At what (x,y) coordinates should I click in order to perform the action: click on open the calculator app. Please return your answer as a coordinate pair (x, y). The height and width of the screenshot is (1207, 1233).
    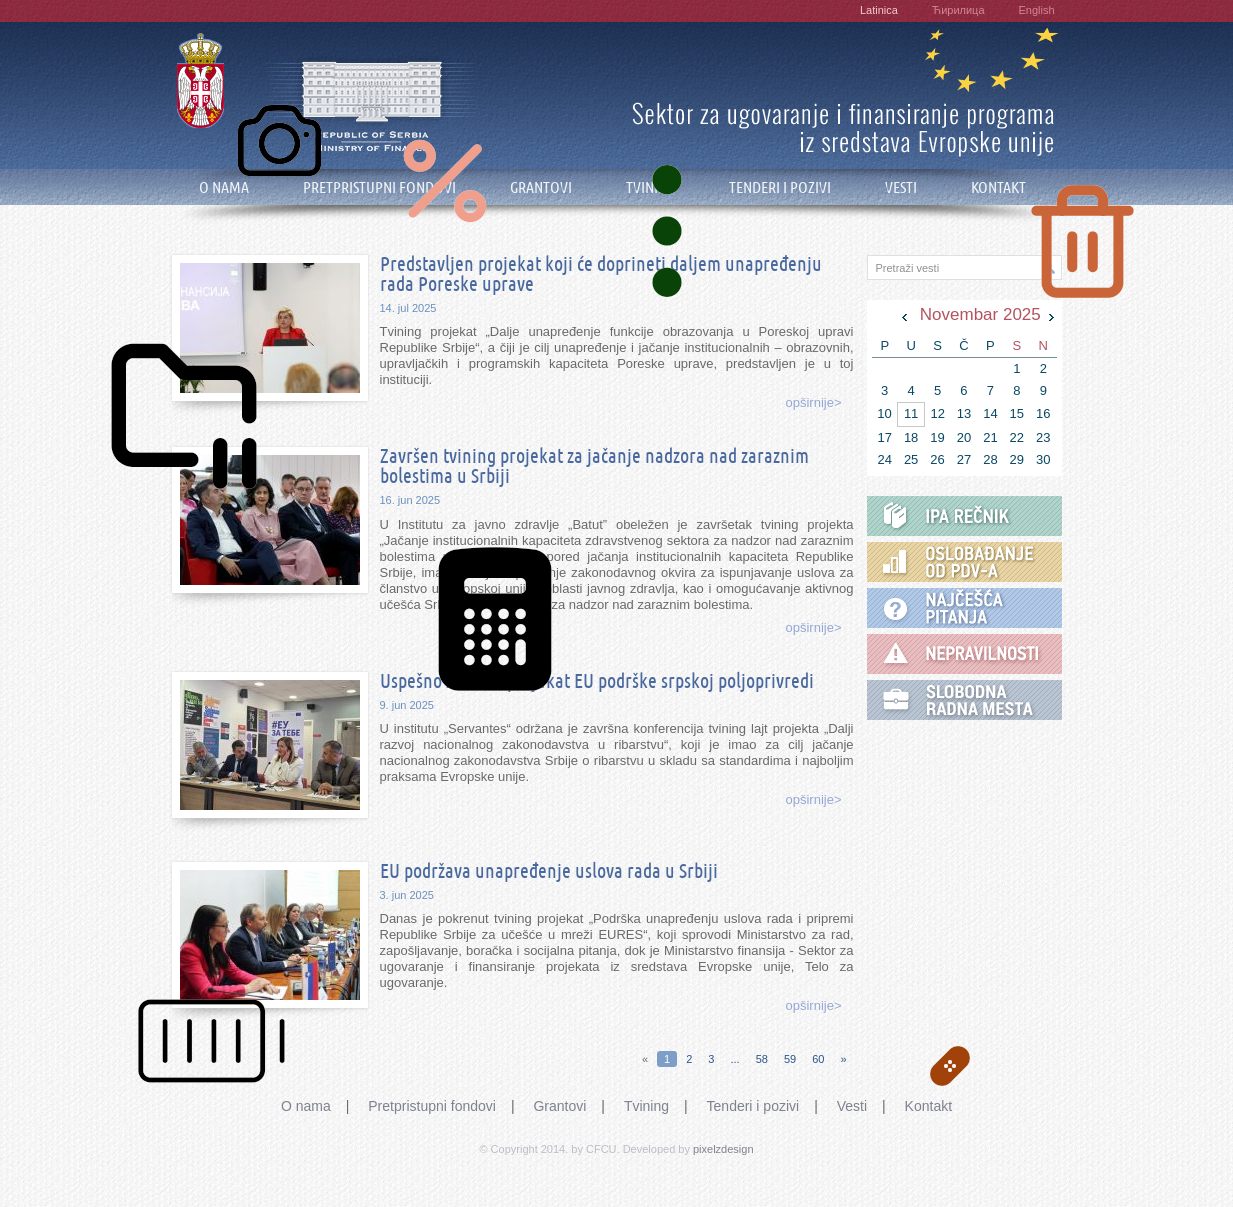
    Looking at the image, I should click on (495, 619).